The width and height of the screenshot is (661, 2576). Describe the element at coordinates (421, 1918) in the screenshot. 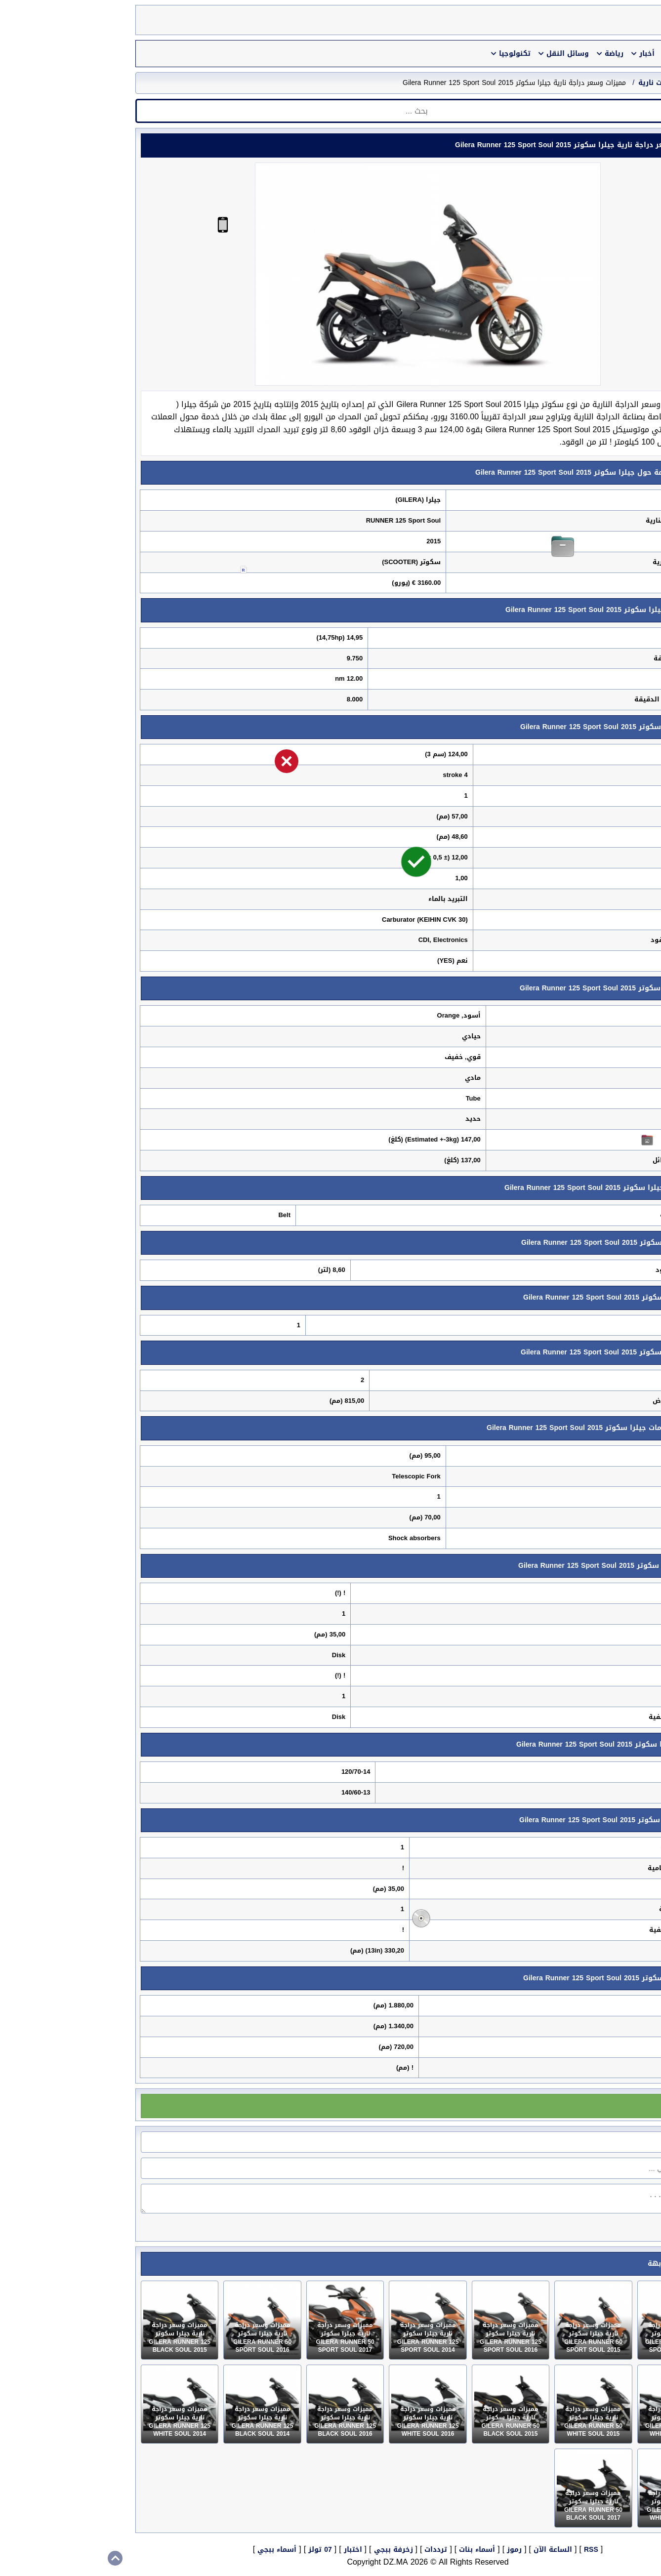

I see `access optical disc drive or CD/DVD media` at that location.